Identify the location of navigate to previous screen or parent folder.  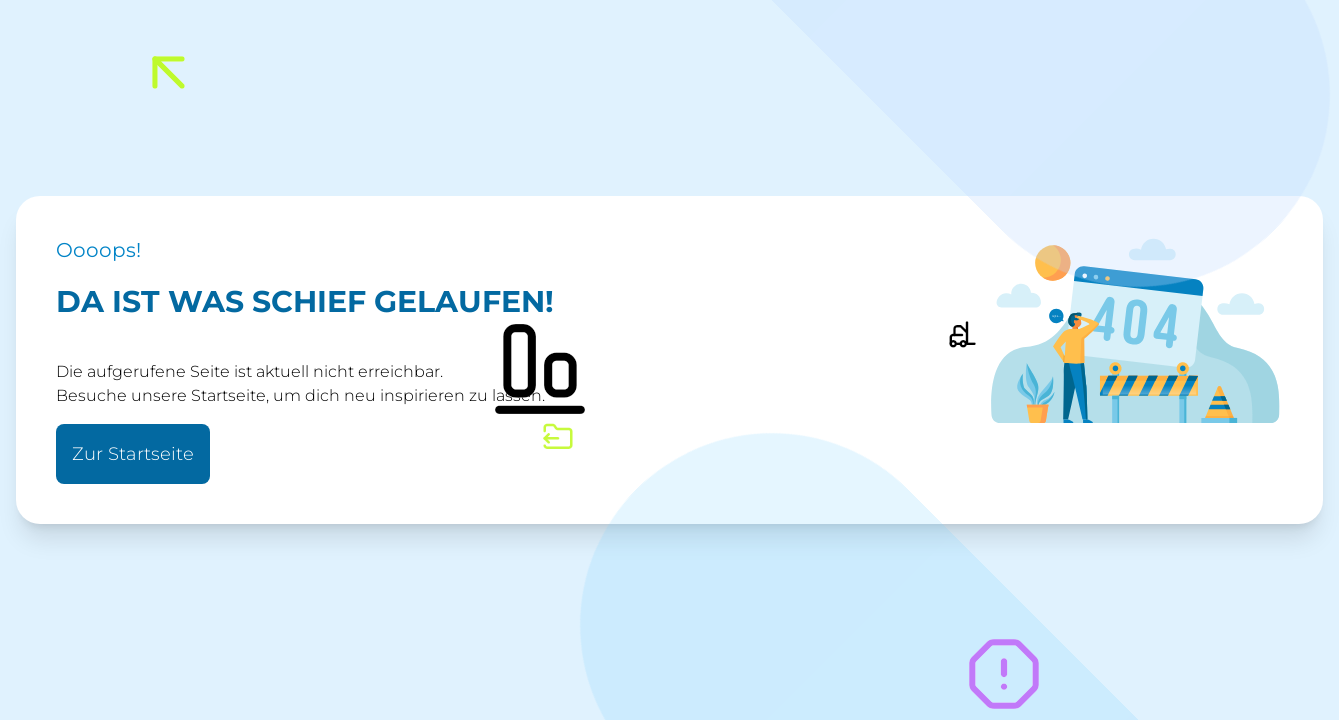
(168, 72).